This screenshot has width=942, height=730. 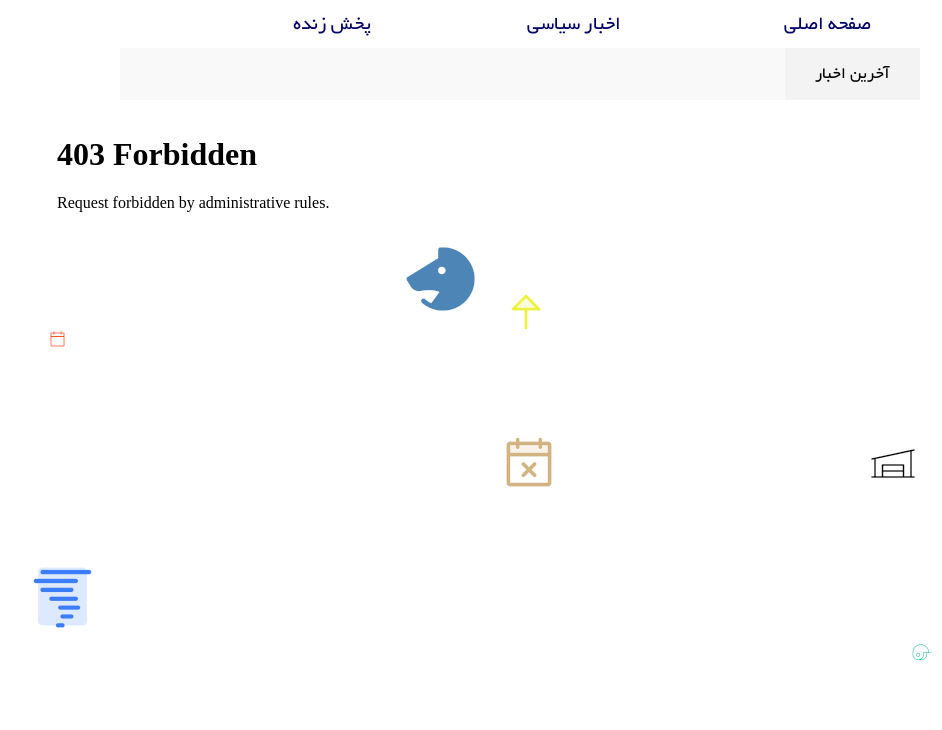 What do you see at coordinates (443, 279) in the screenshot?
I see `access equestrian or horse-related features` at bounding box center [443, 279].